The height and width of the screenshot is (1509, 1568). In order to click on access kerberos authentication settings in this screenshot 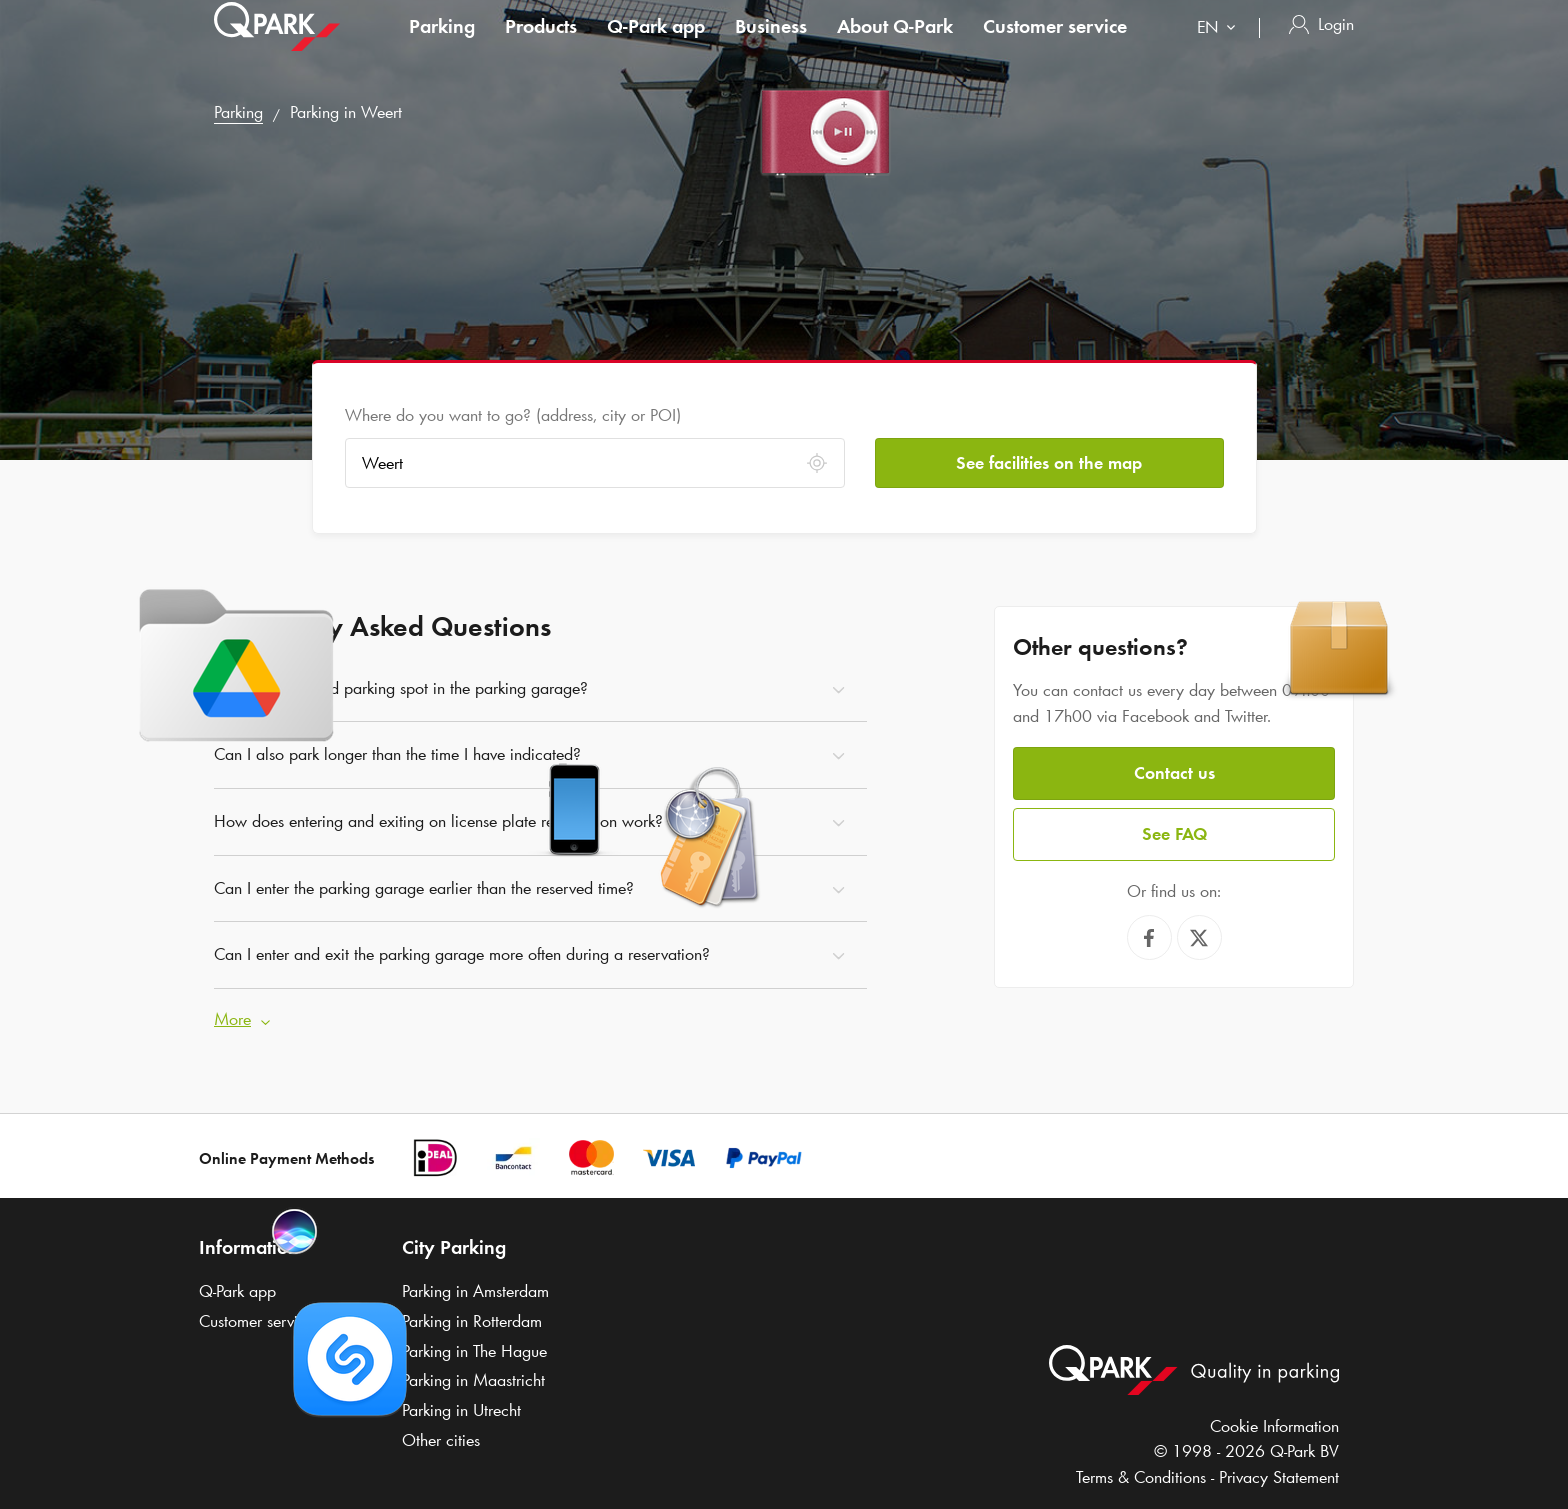, I will do `click(710, 837)`.